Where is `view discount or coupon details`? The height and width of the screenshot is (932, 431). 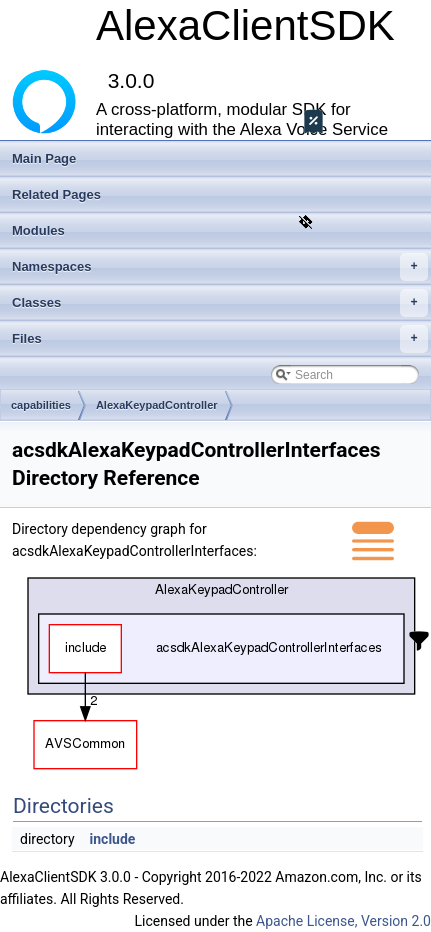 view discount or coupon details is located at coordinates (313, 121).